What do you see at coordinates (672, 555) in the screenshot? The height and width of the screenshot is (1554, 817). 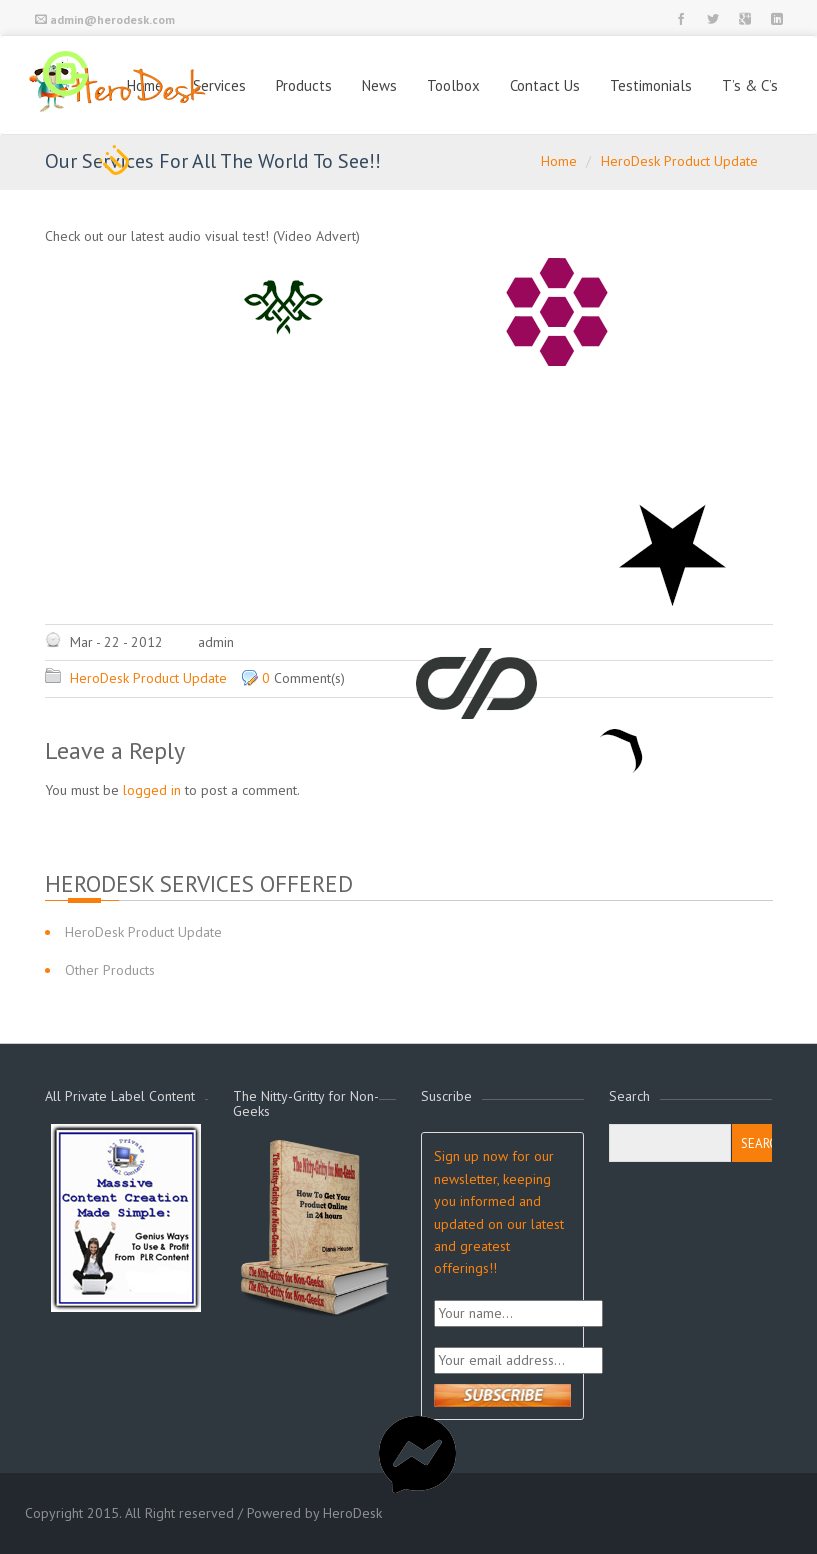 I see `open the Nebula streaming app` at bounding box center [672, 555].